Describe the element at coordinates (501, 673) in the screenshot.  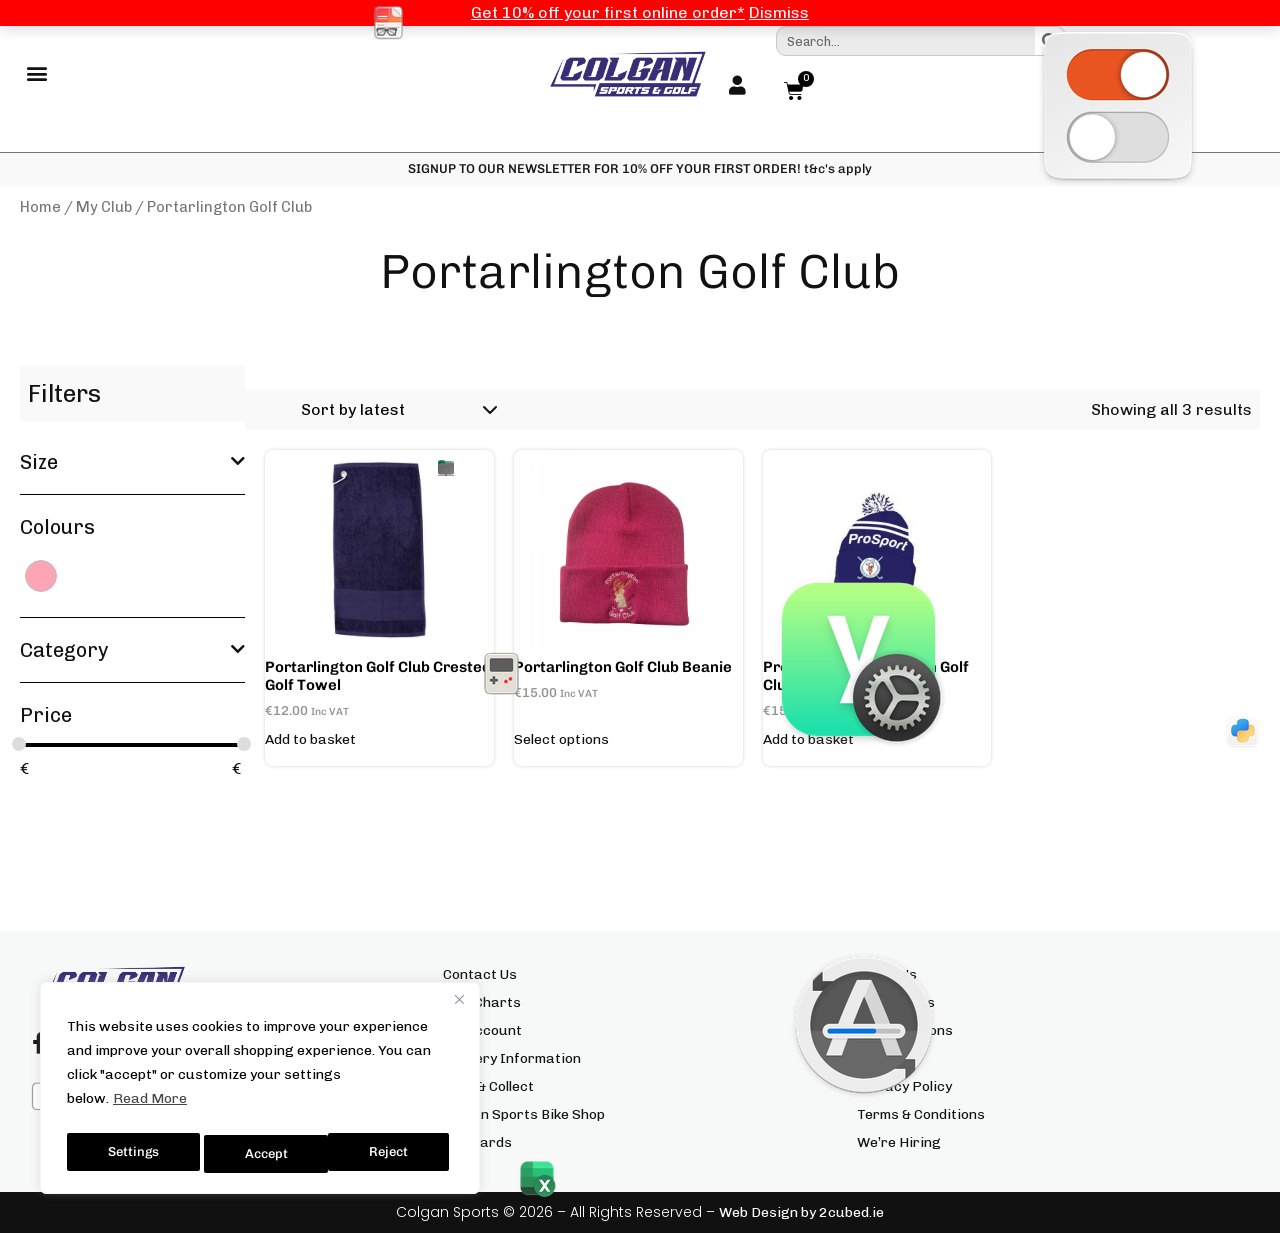
I see `open the games application` at that location.